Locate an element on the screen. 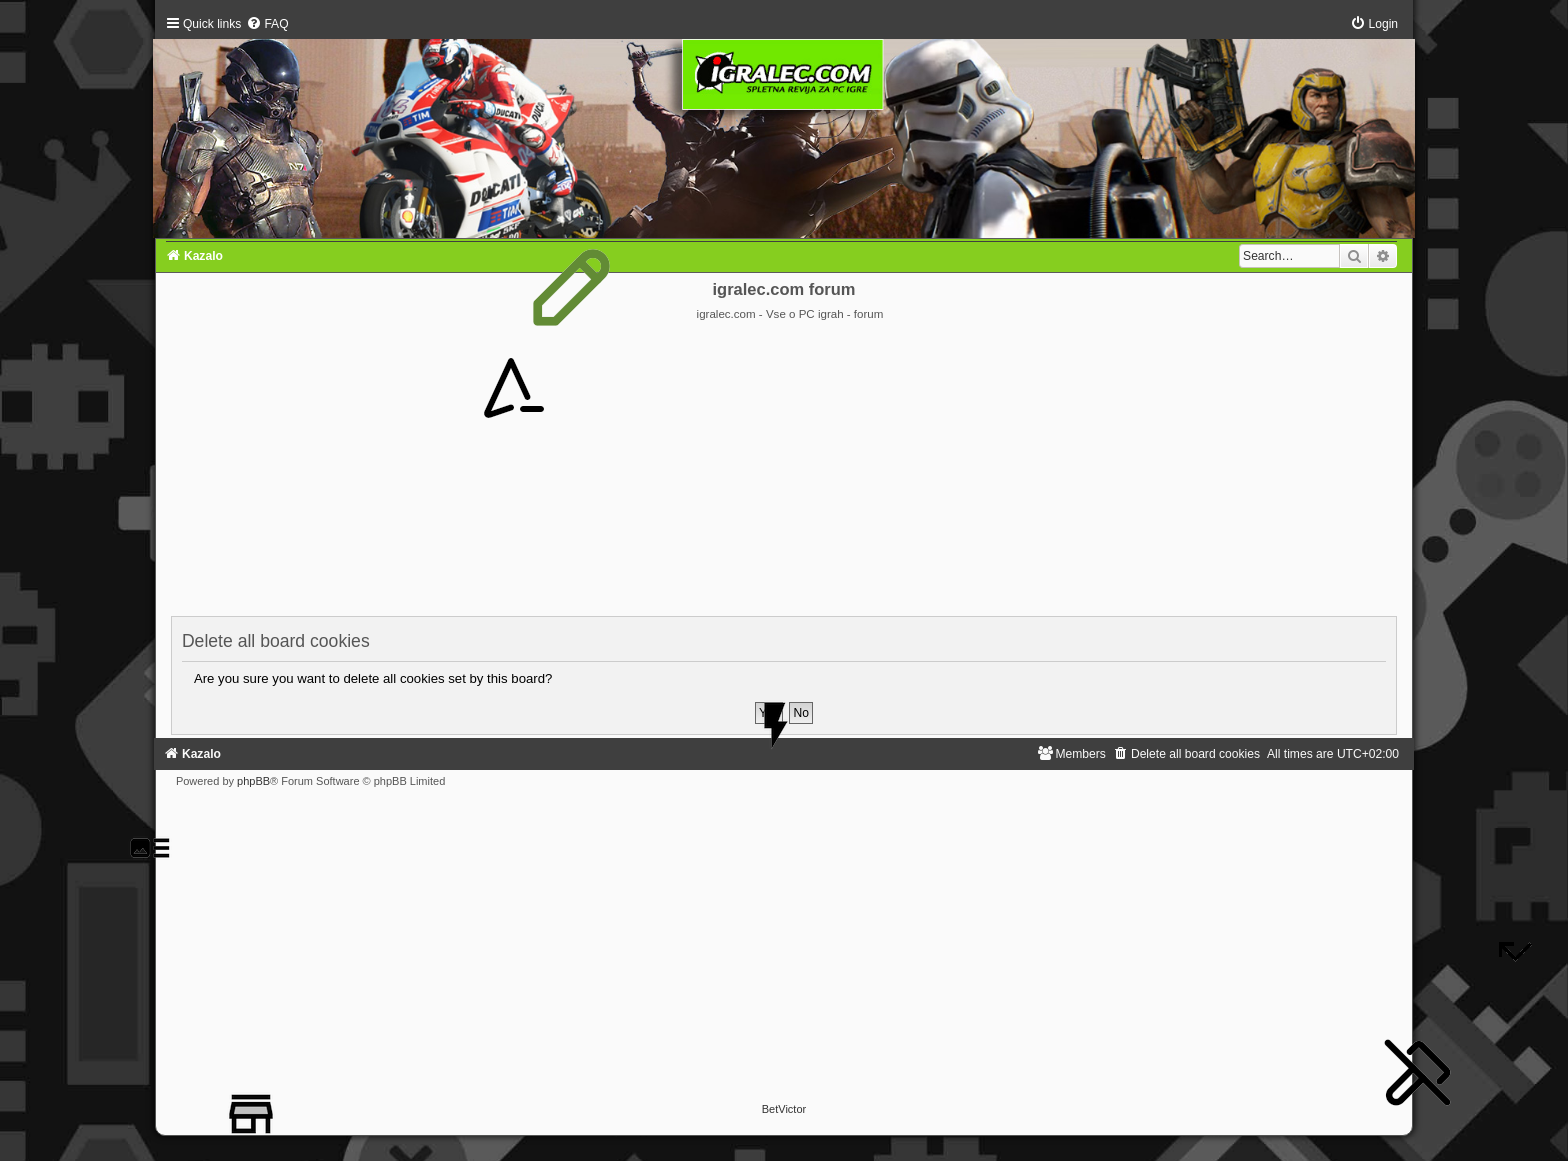  edit content or text is located at coordinates (573, 286).